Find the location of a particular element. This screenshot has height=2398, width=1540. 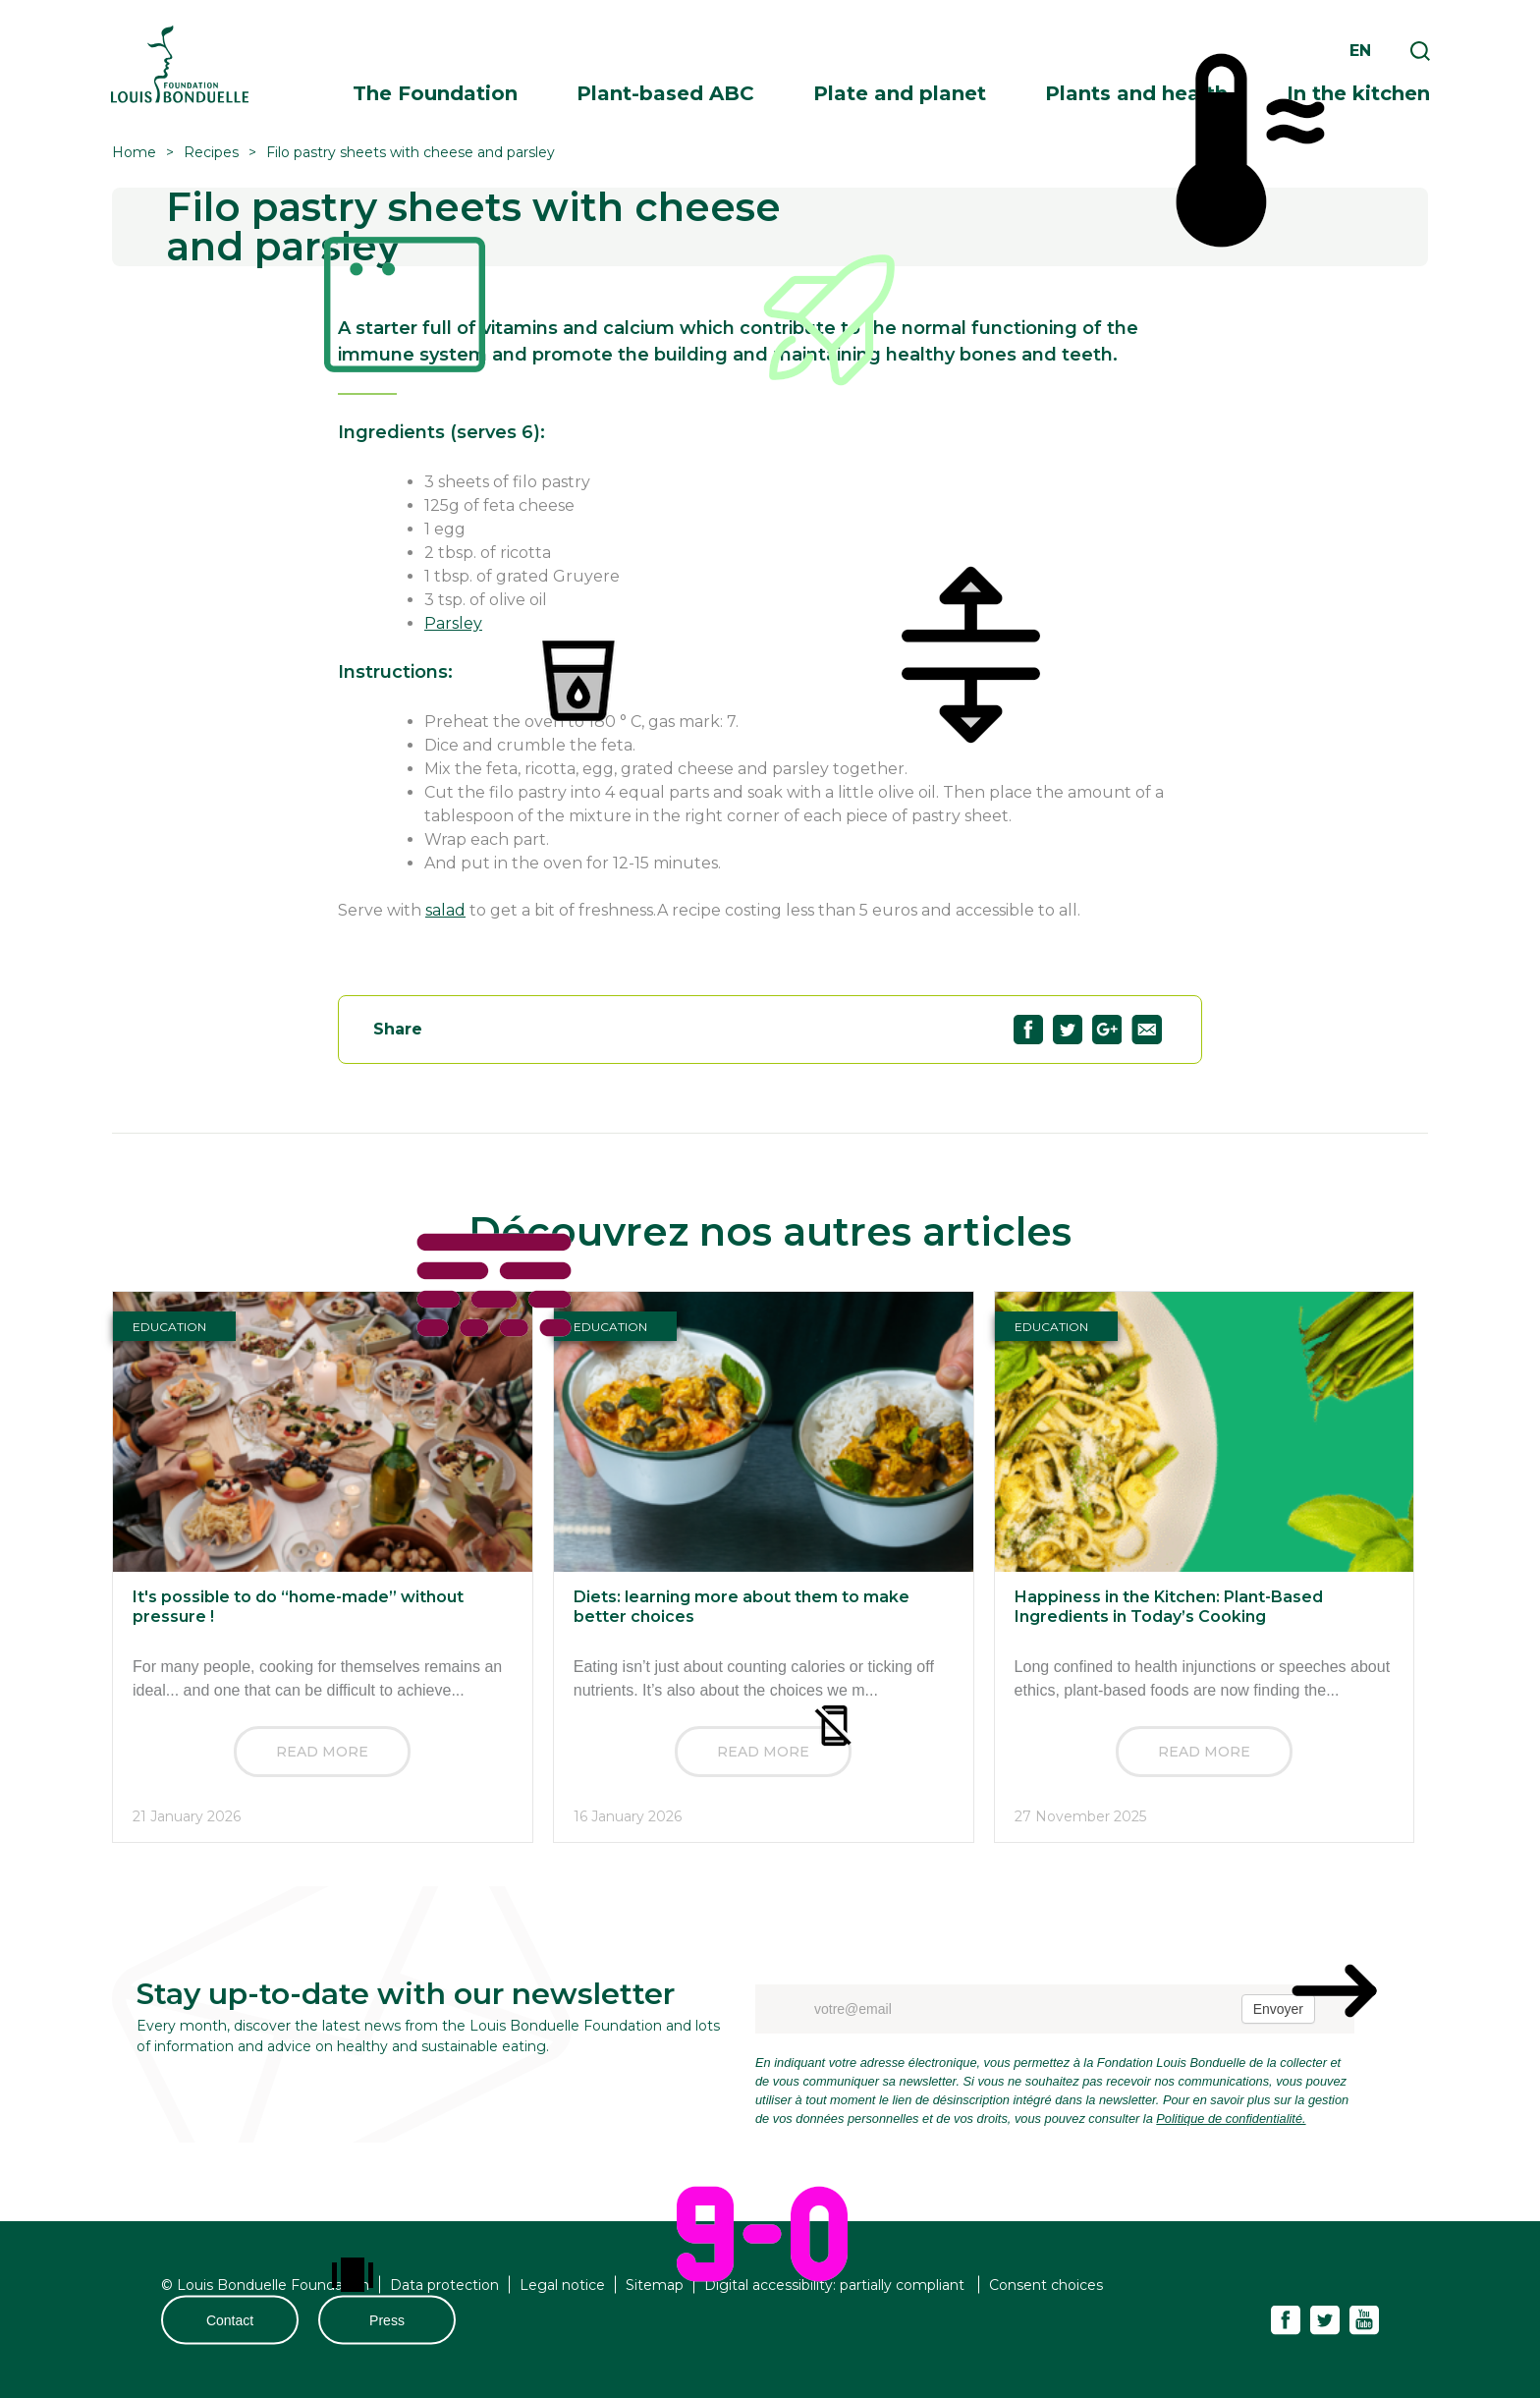

view stories or vertical content feed is located at coordinates (353, 2276).